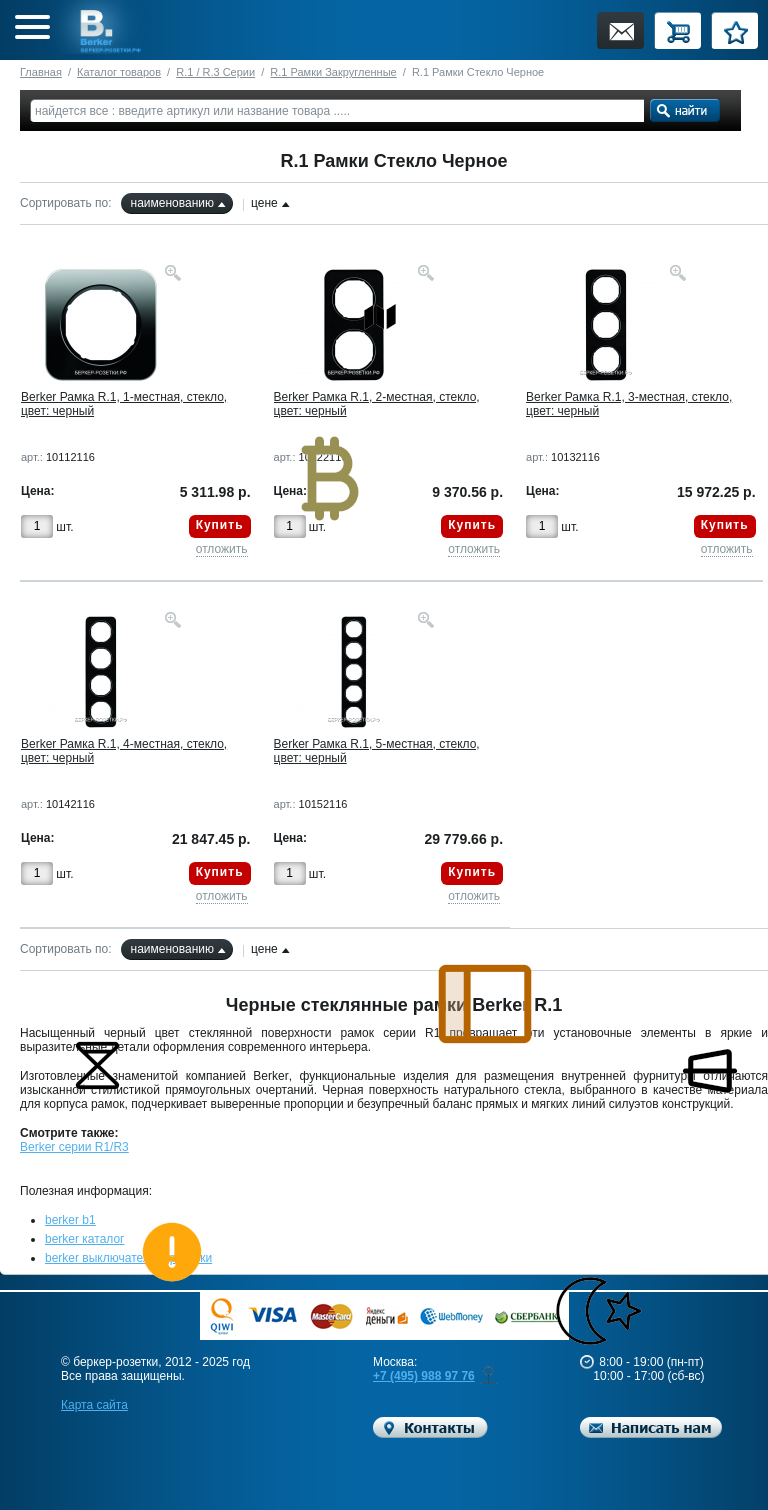 This screenshot has height=1510, width=768. I want to click on timer with significant time remaining, so click(97, 1065).